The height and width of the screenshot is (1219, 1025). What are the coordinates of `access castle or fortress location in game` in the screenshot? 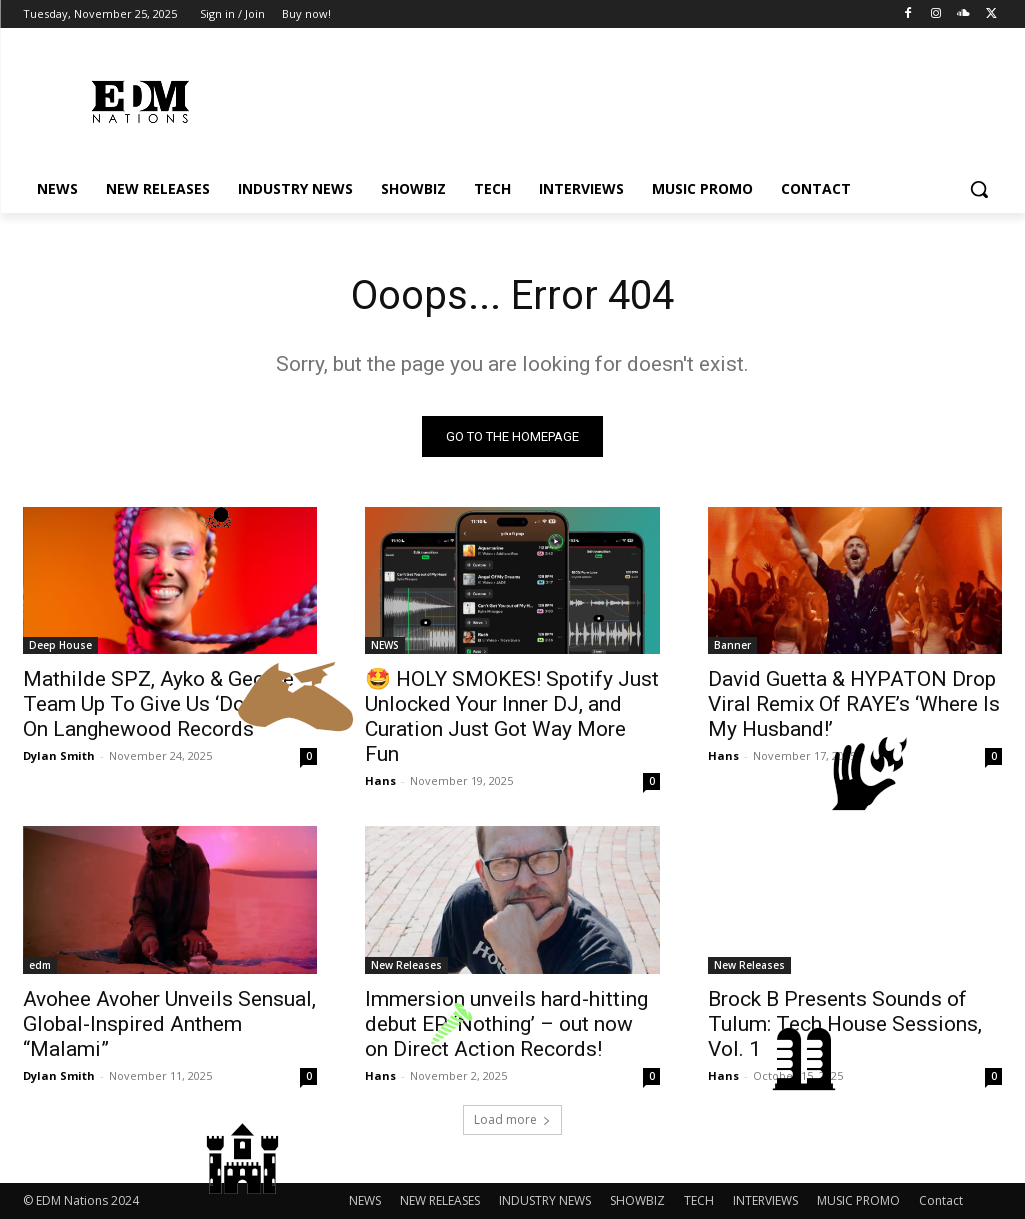 It's located at (242, 1158).